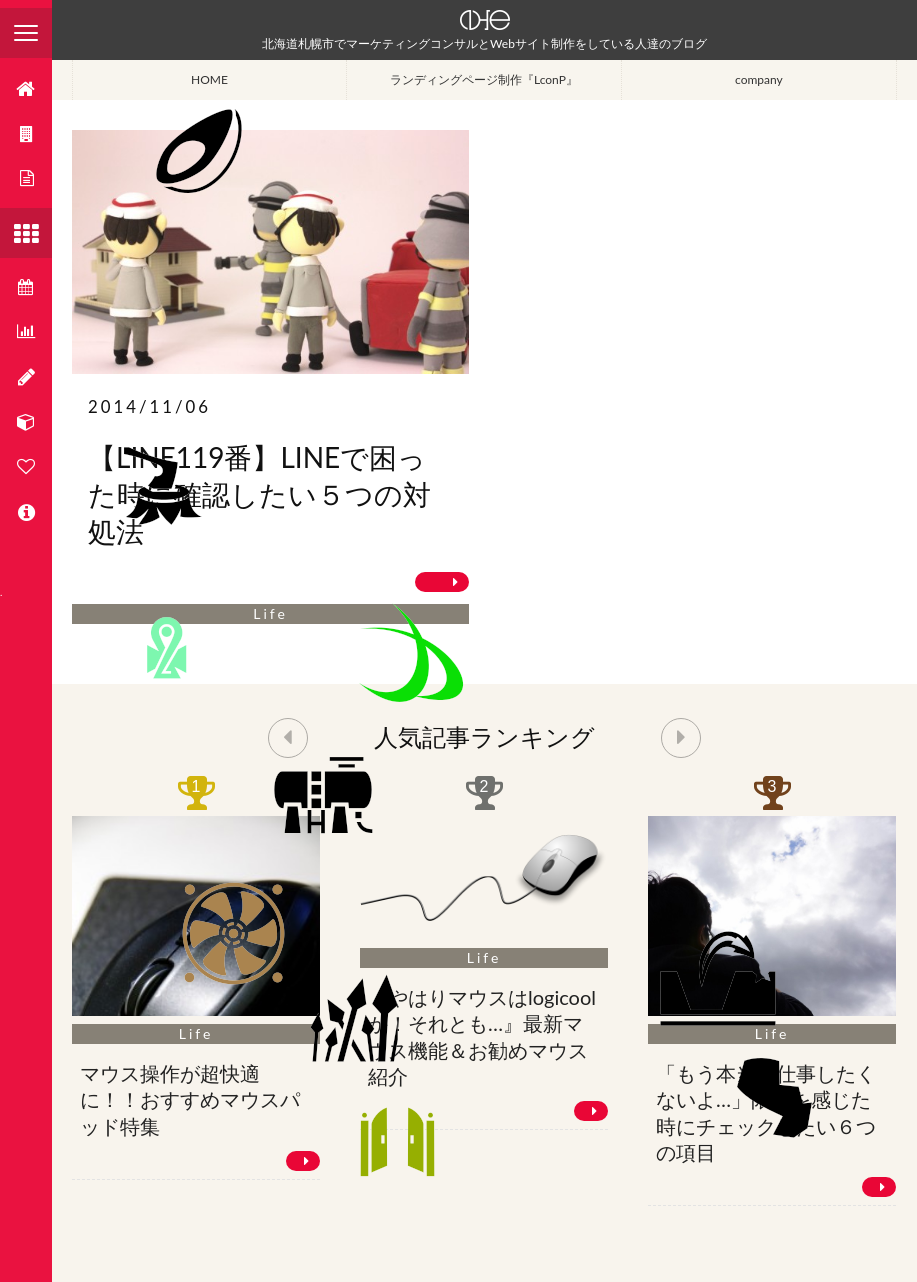  What do you see at coordinates (166, 647) in the screenshot?
I see `religious or faith-based game element` at bounding box center [166, 647].